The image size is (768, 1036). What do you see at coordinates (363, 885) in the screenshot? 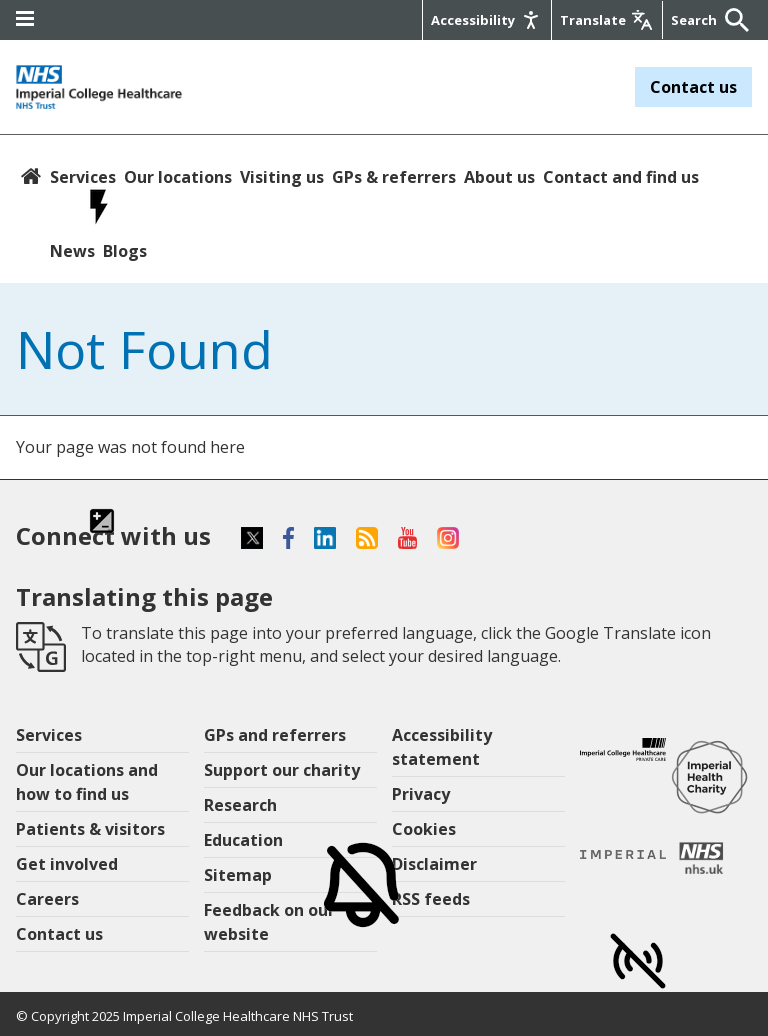
I see `mute notifications` at bounding box center [363, 885].